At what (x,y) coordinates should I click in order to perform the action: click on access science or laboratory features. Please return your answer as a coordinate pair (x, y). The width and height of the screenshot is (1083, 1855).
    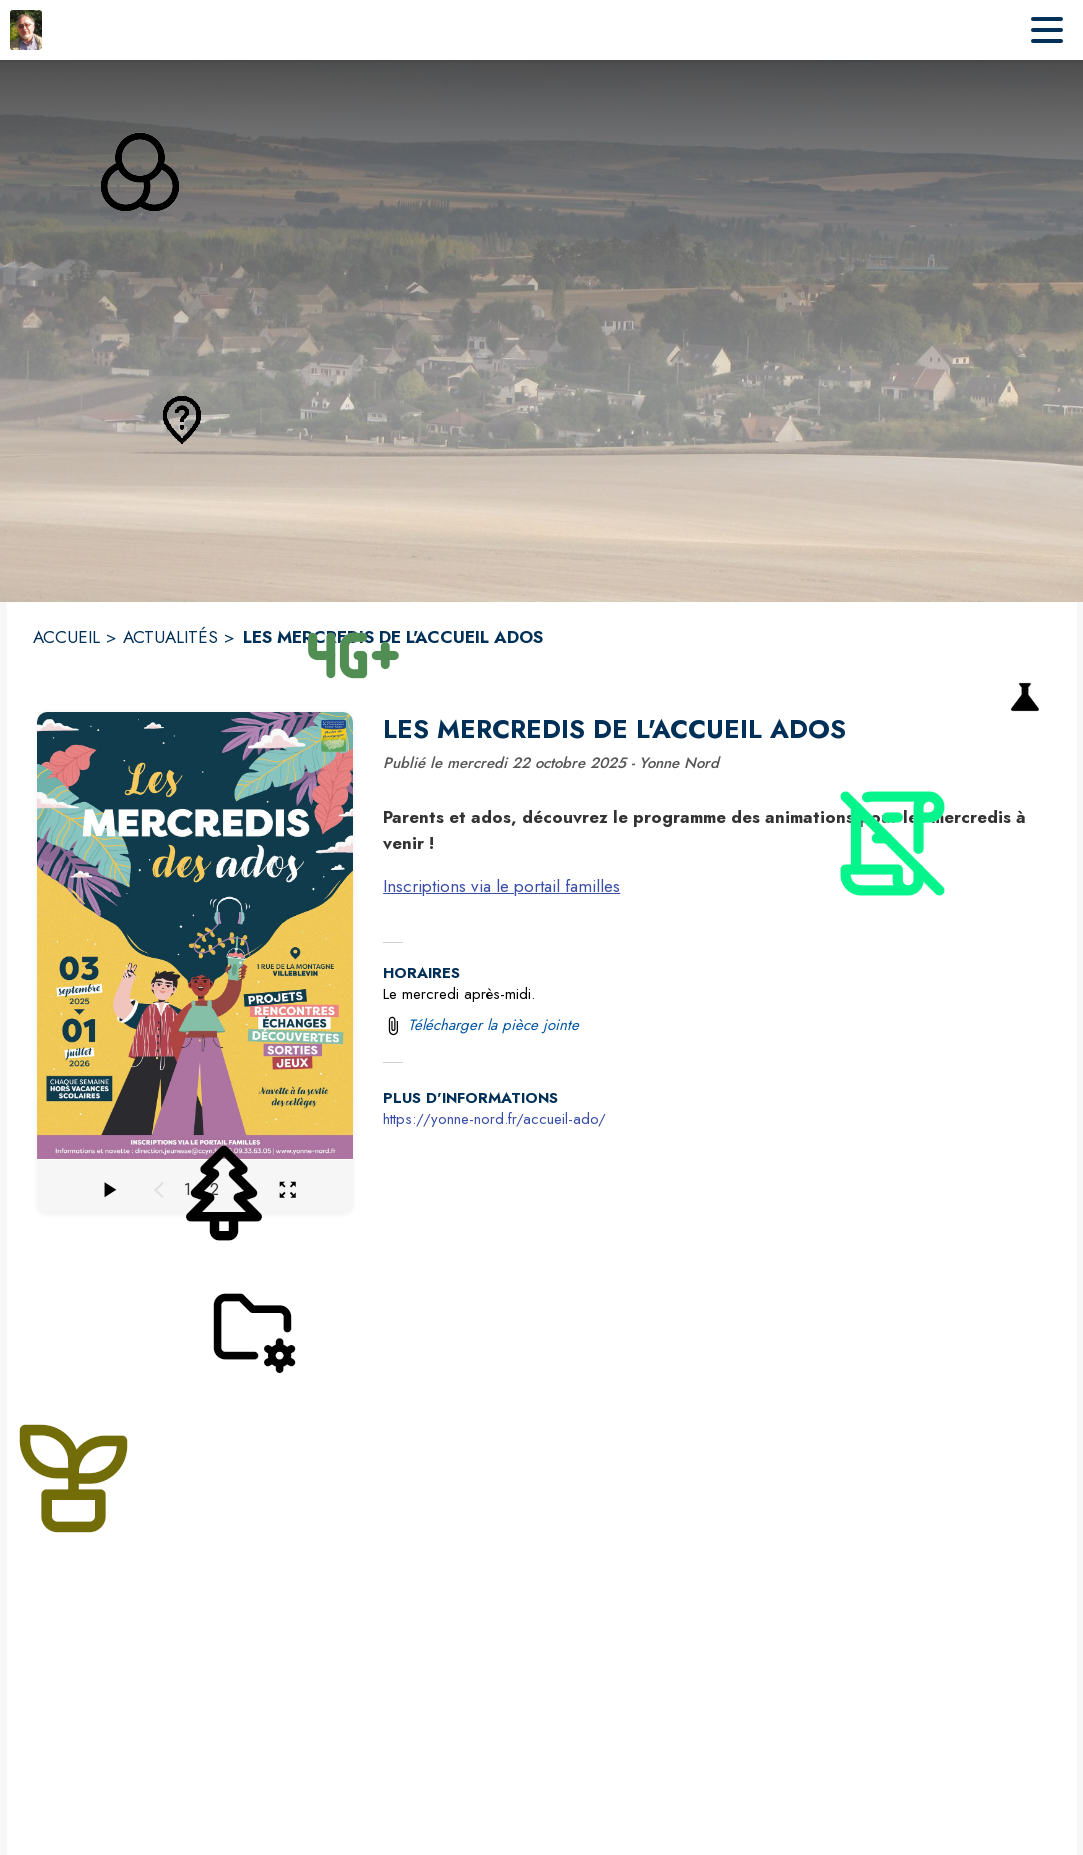
    Looking at the image, I should click on (1025, 697).